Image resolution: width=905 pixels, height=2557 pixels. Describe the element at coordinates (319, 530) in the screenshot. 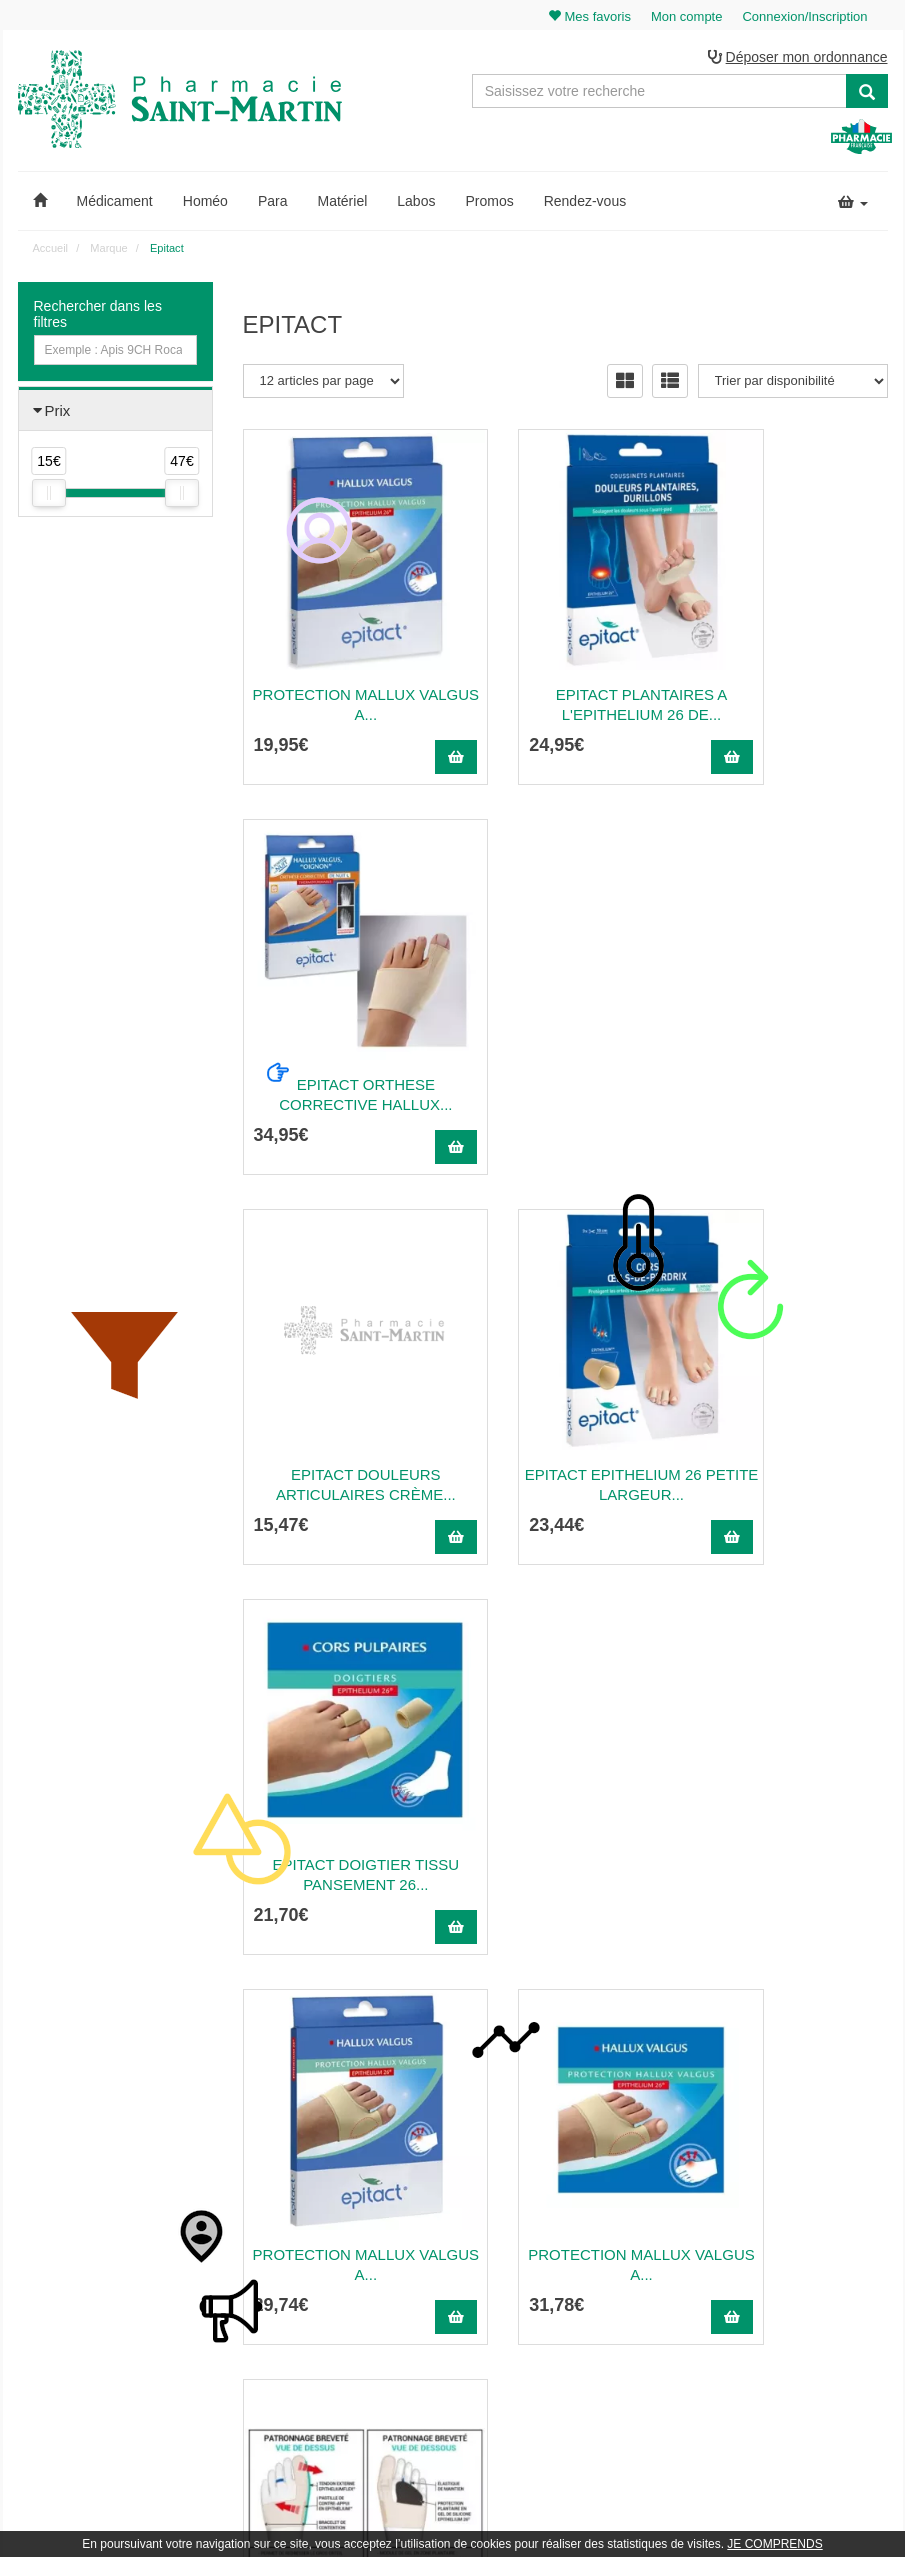

I see `view your profile` at that location.